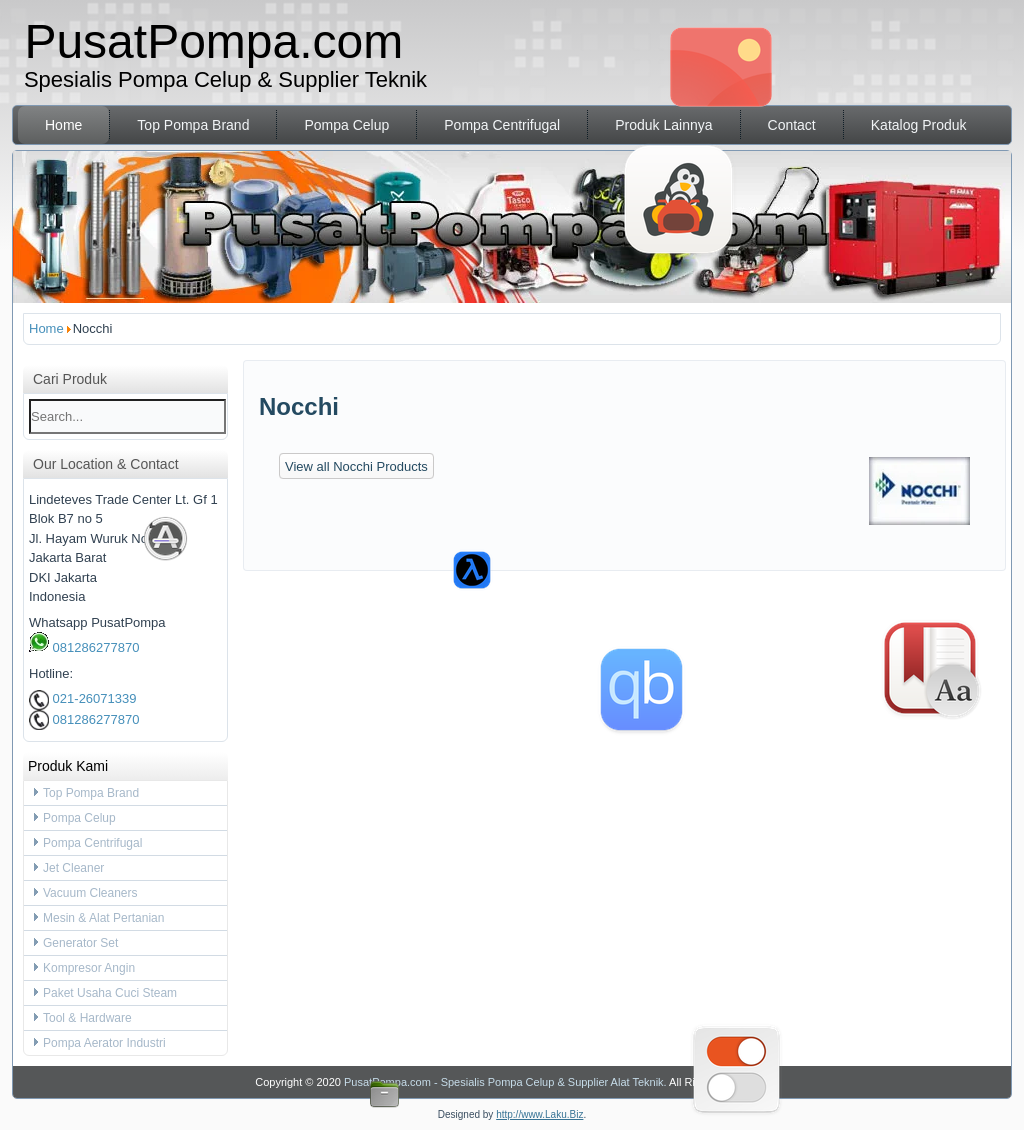 The width and height of the screenshot is (1024, 1130). I want to click on open gnome tweaks settings, so click(736, 1069).